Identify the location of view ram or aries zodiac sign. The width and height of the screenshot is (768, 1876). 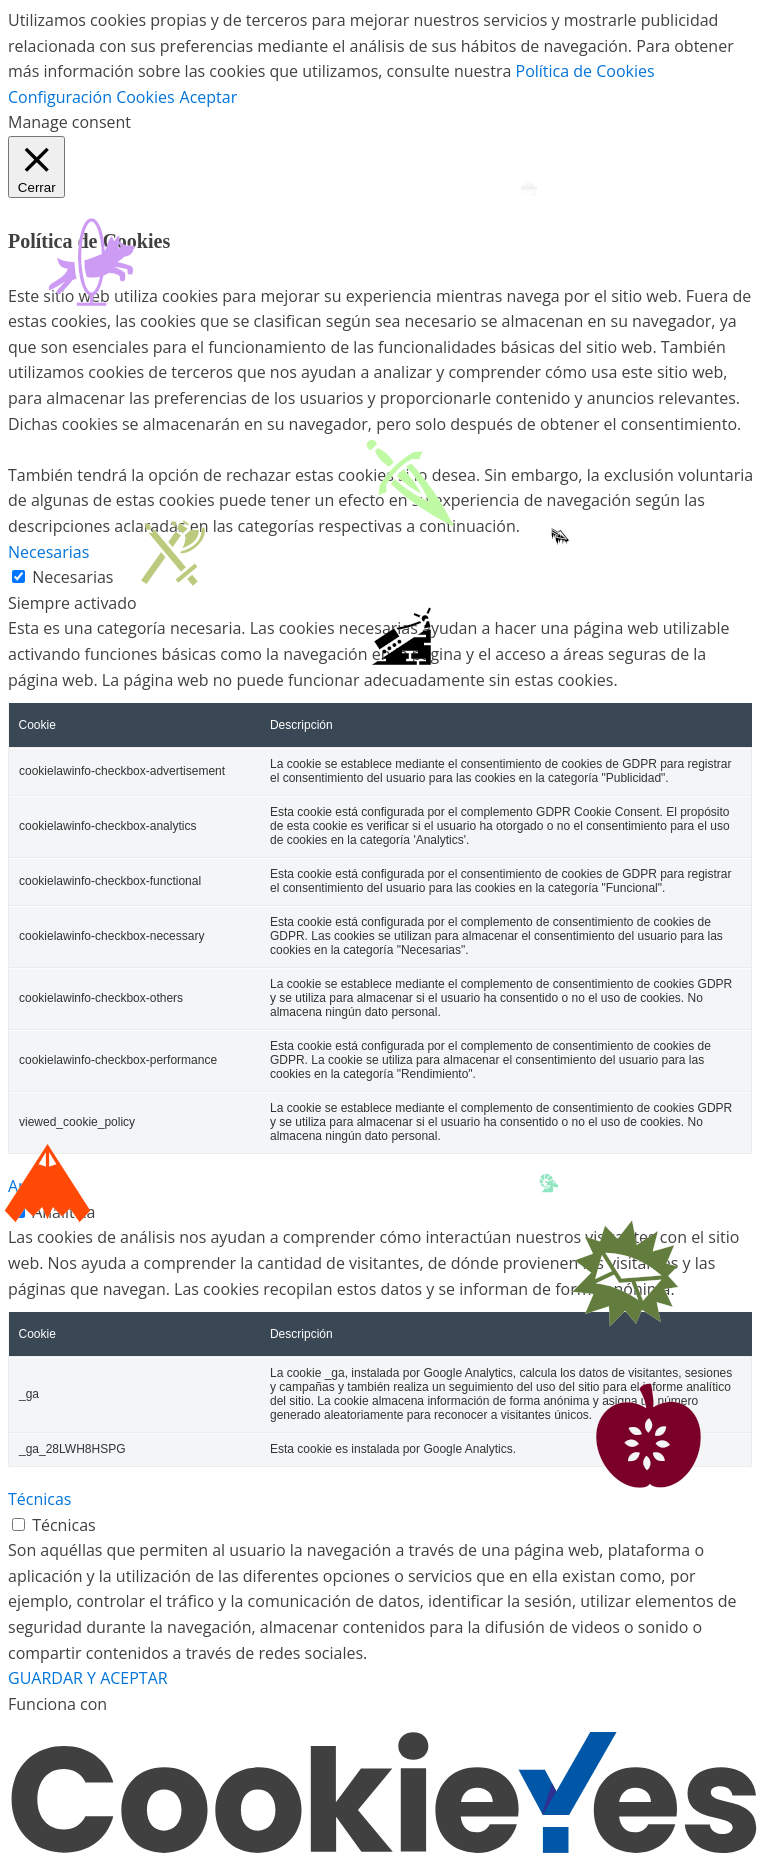
(549, 1183).